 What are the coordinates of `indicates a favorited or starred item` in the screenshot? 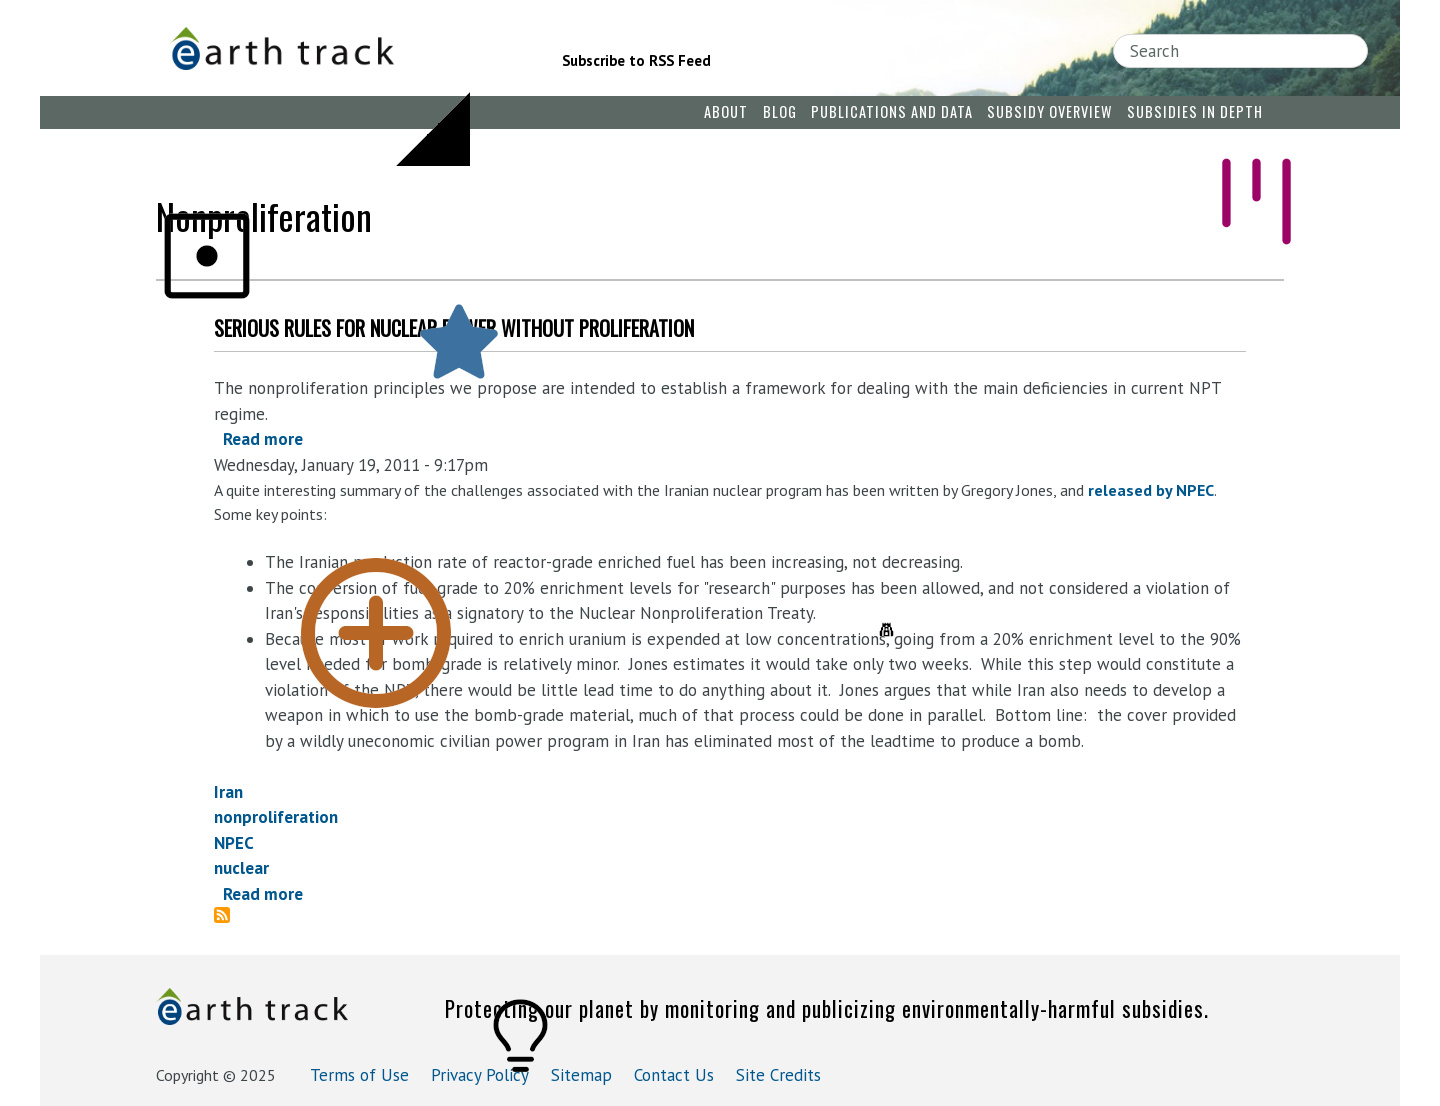 It's located at (459, 345).